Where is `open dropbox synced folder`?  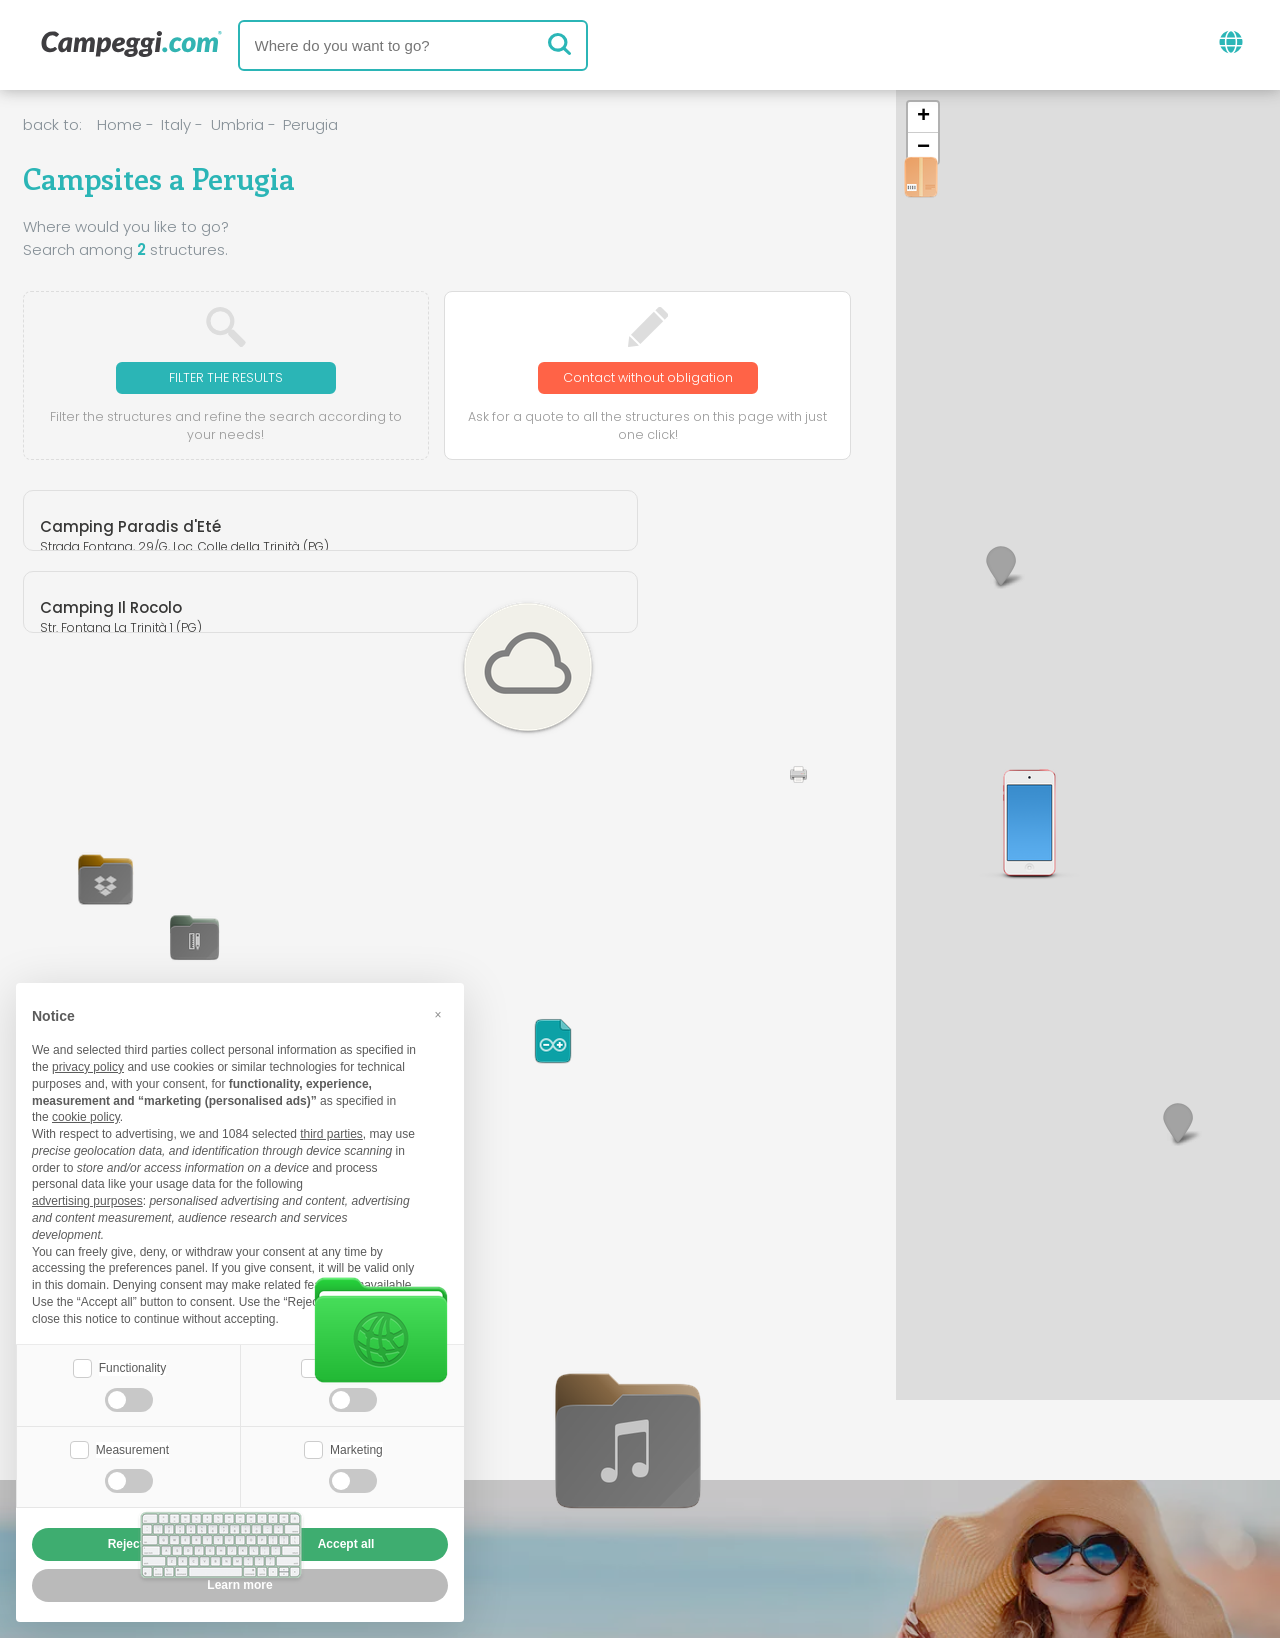 open dropbox synced folder is located at coordinates (105, 879).